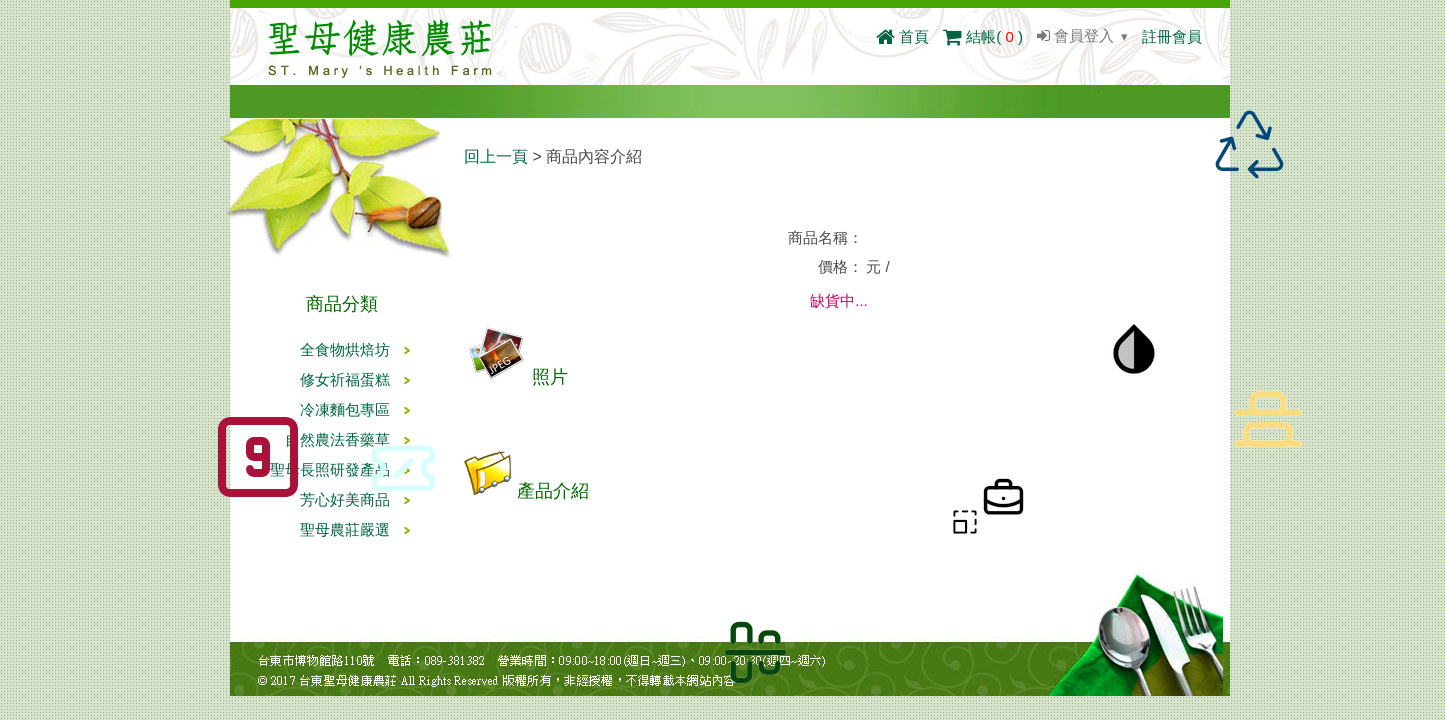 The width and height of the screenshot is (1445, 720). Describe the element at coordinates (1268, 419) in the screenshot. I see `align elements to the bottom with equal vertical spacing` at that location.